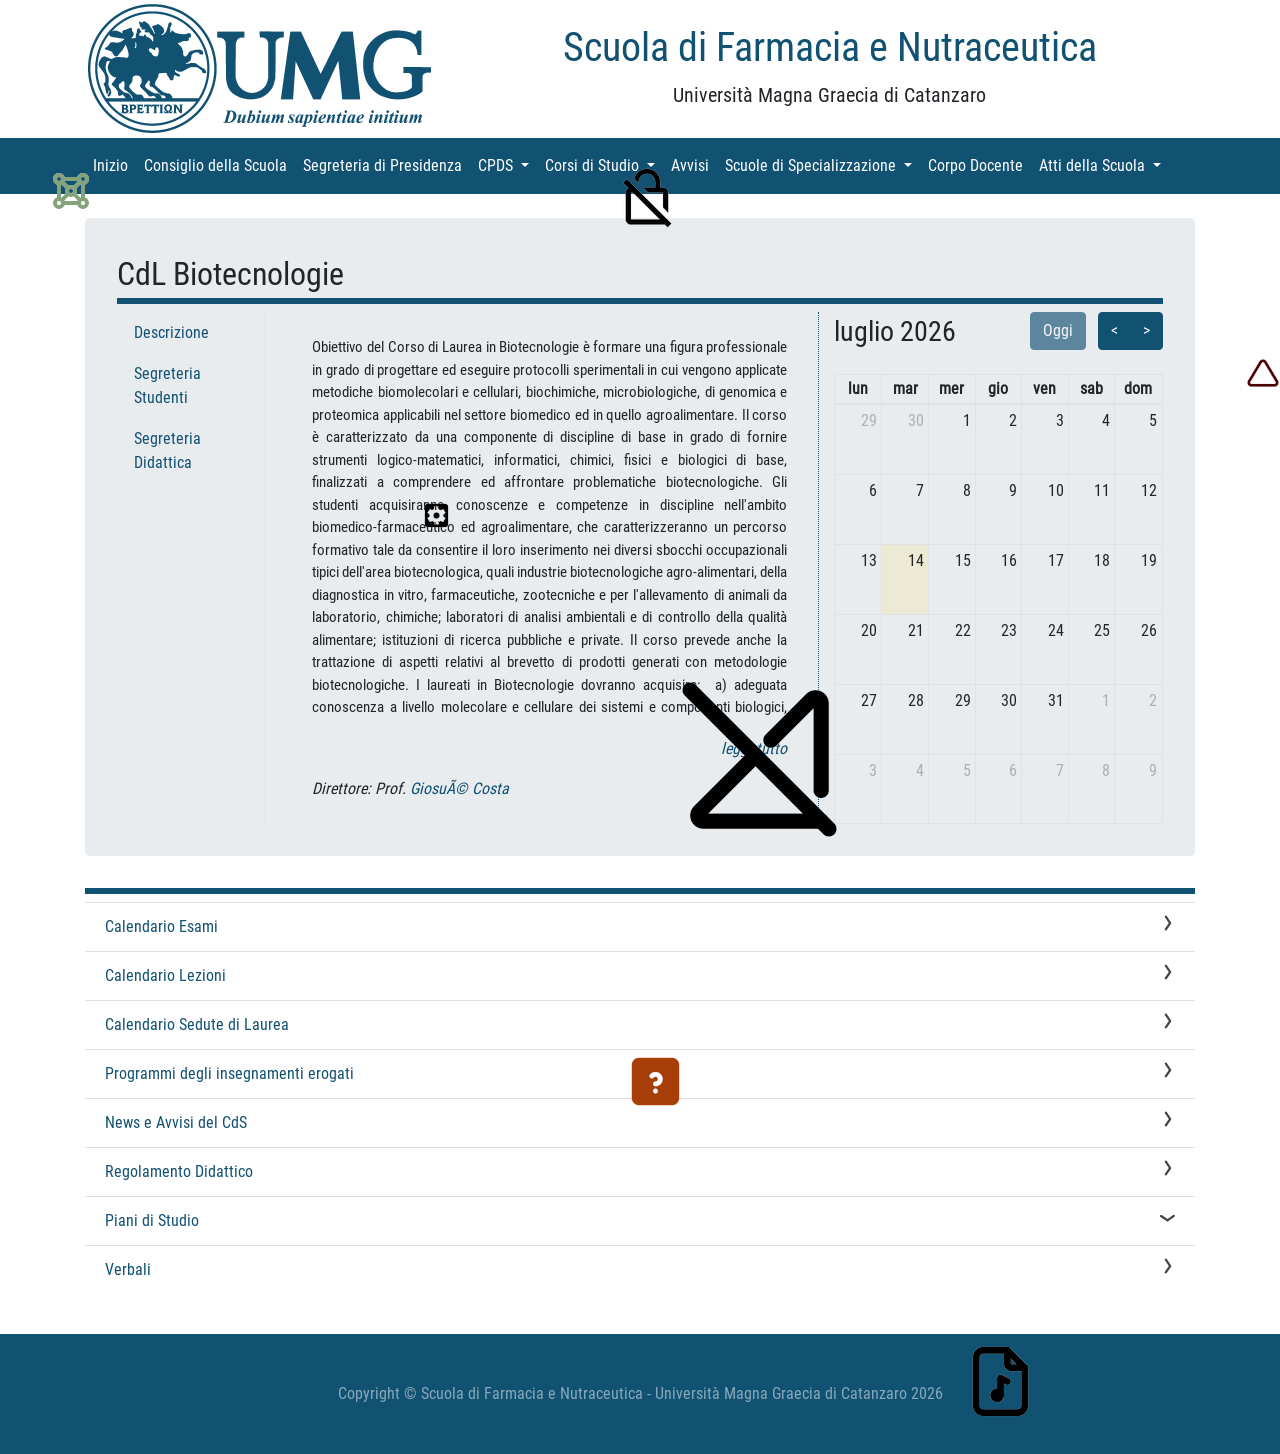 Image resolution: width=1280 pixels, height=1454 pixels. Describe the element at coordinates (647, 198) in the screenshot. I see `indicates an unencrypted or insecure connection` at that location.